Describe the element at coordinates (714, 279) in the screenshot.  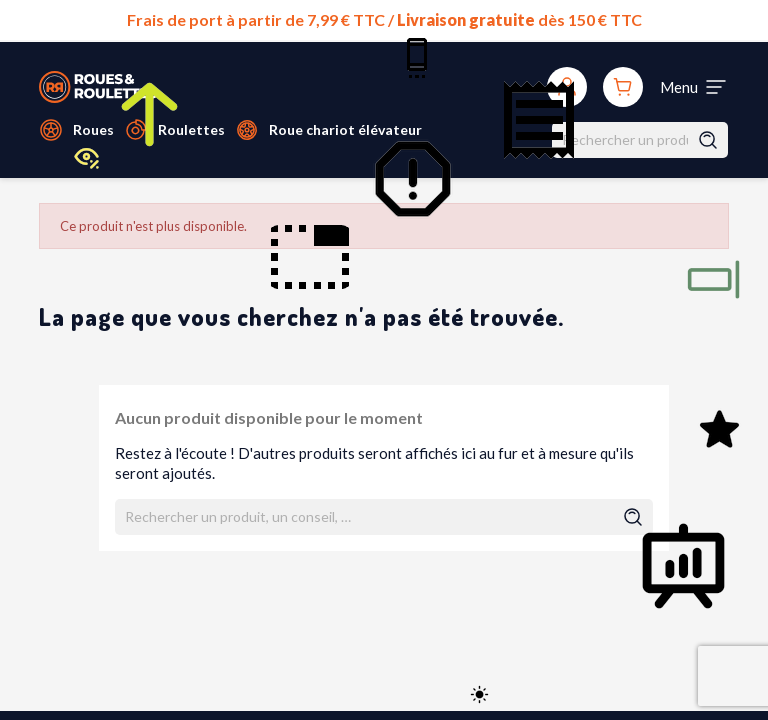
I see `align content to the right` at that location.